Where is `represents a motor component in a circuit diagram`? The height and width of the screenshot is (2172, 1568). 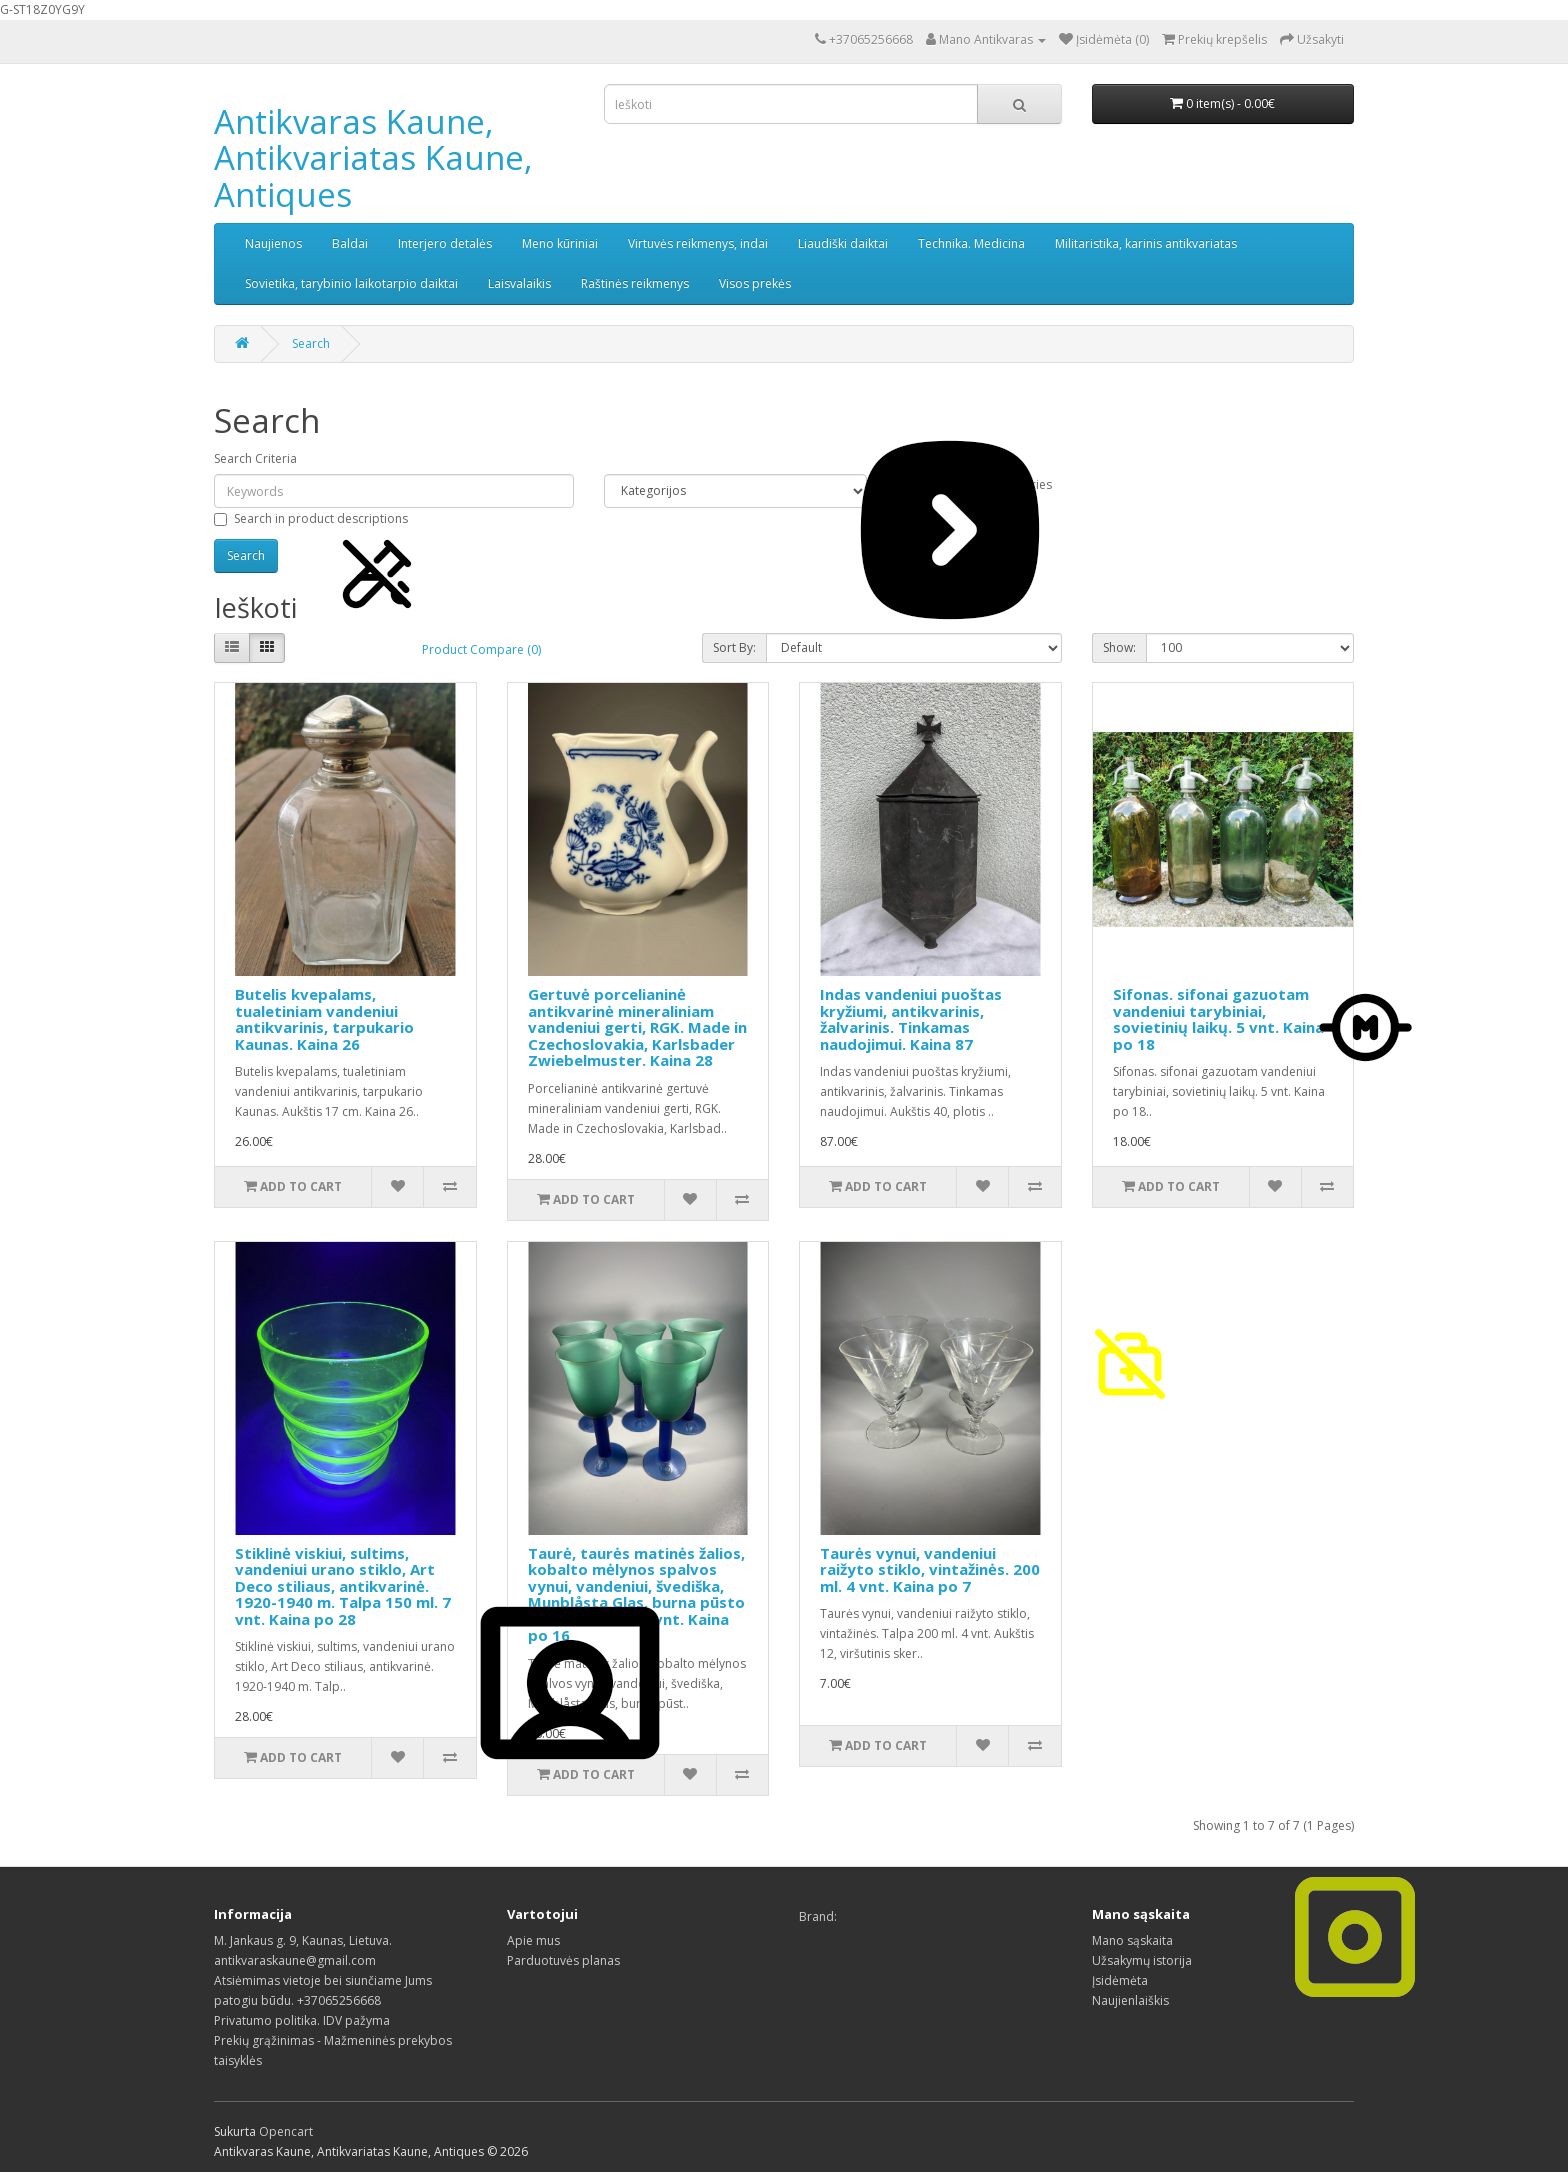 represents a motor component in a circuit diagram is located at coordinates (1365, 1027).